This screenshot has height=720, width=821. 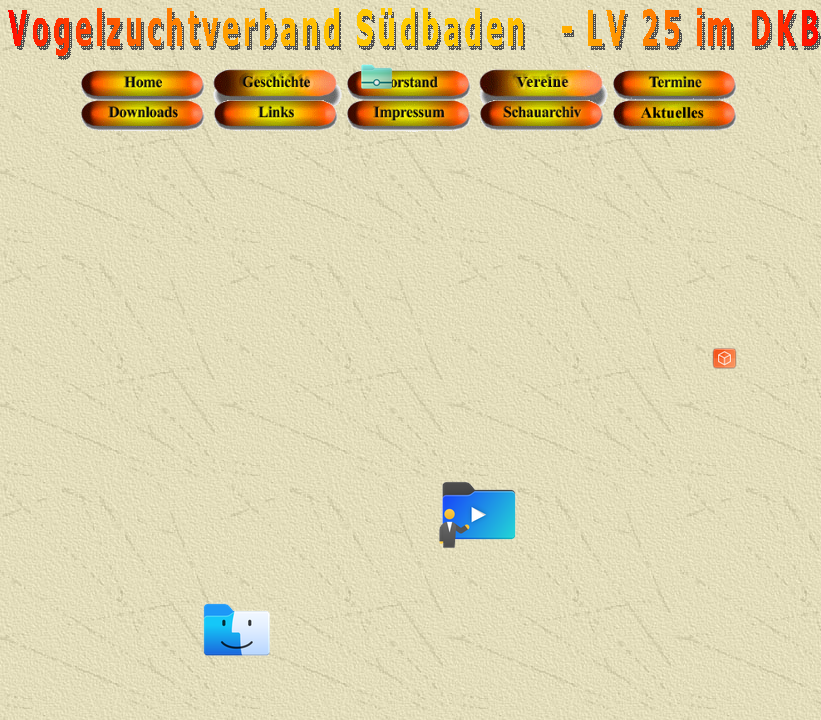 I want to click on a binary STL 3D model file, so click(x=724, y=357).